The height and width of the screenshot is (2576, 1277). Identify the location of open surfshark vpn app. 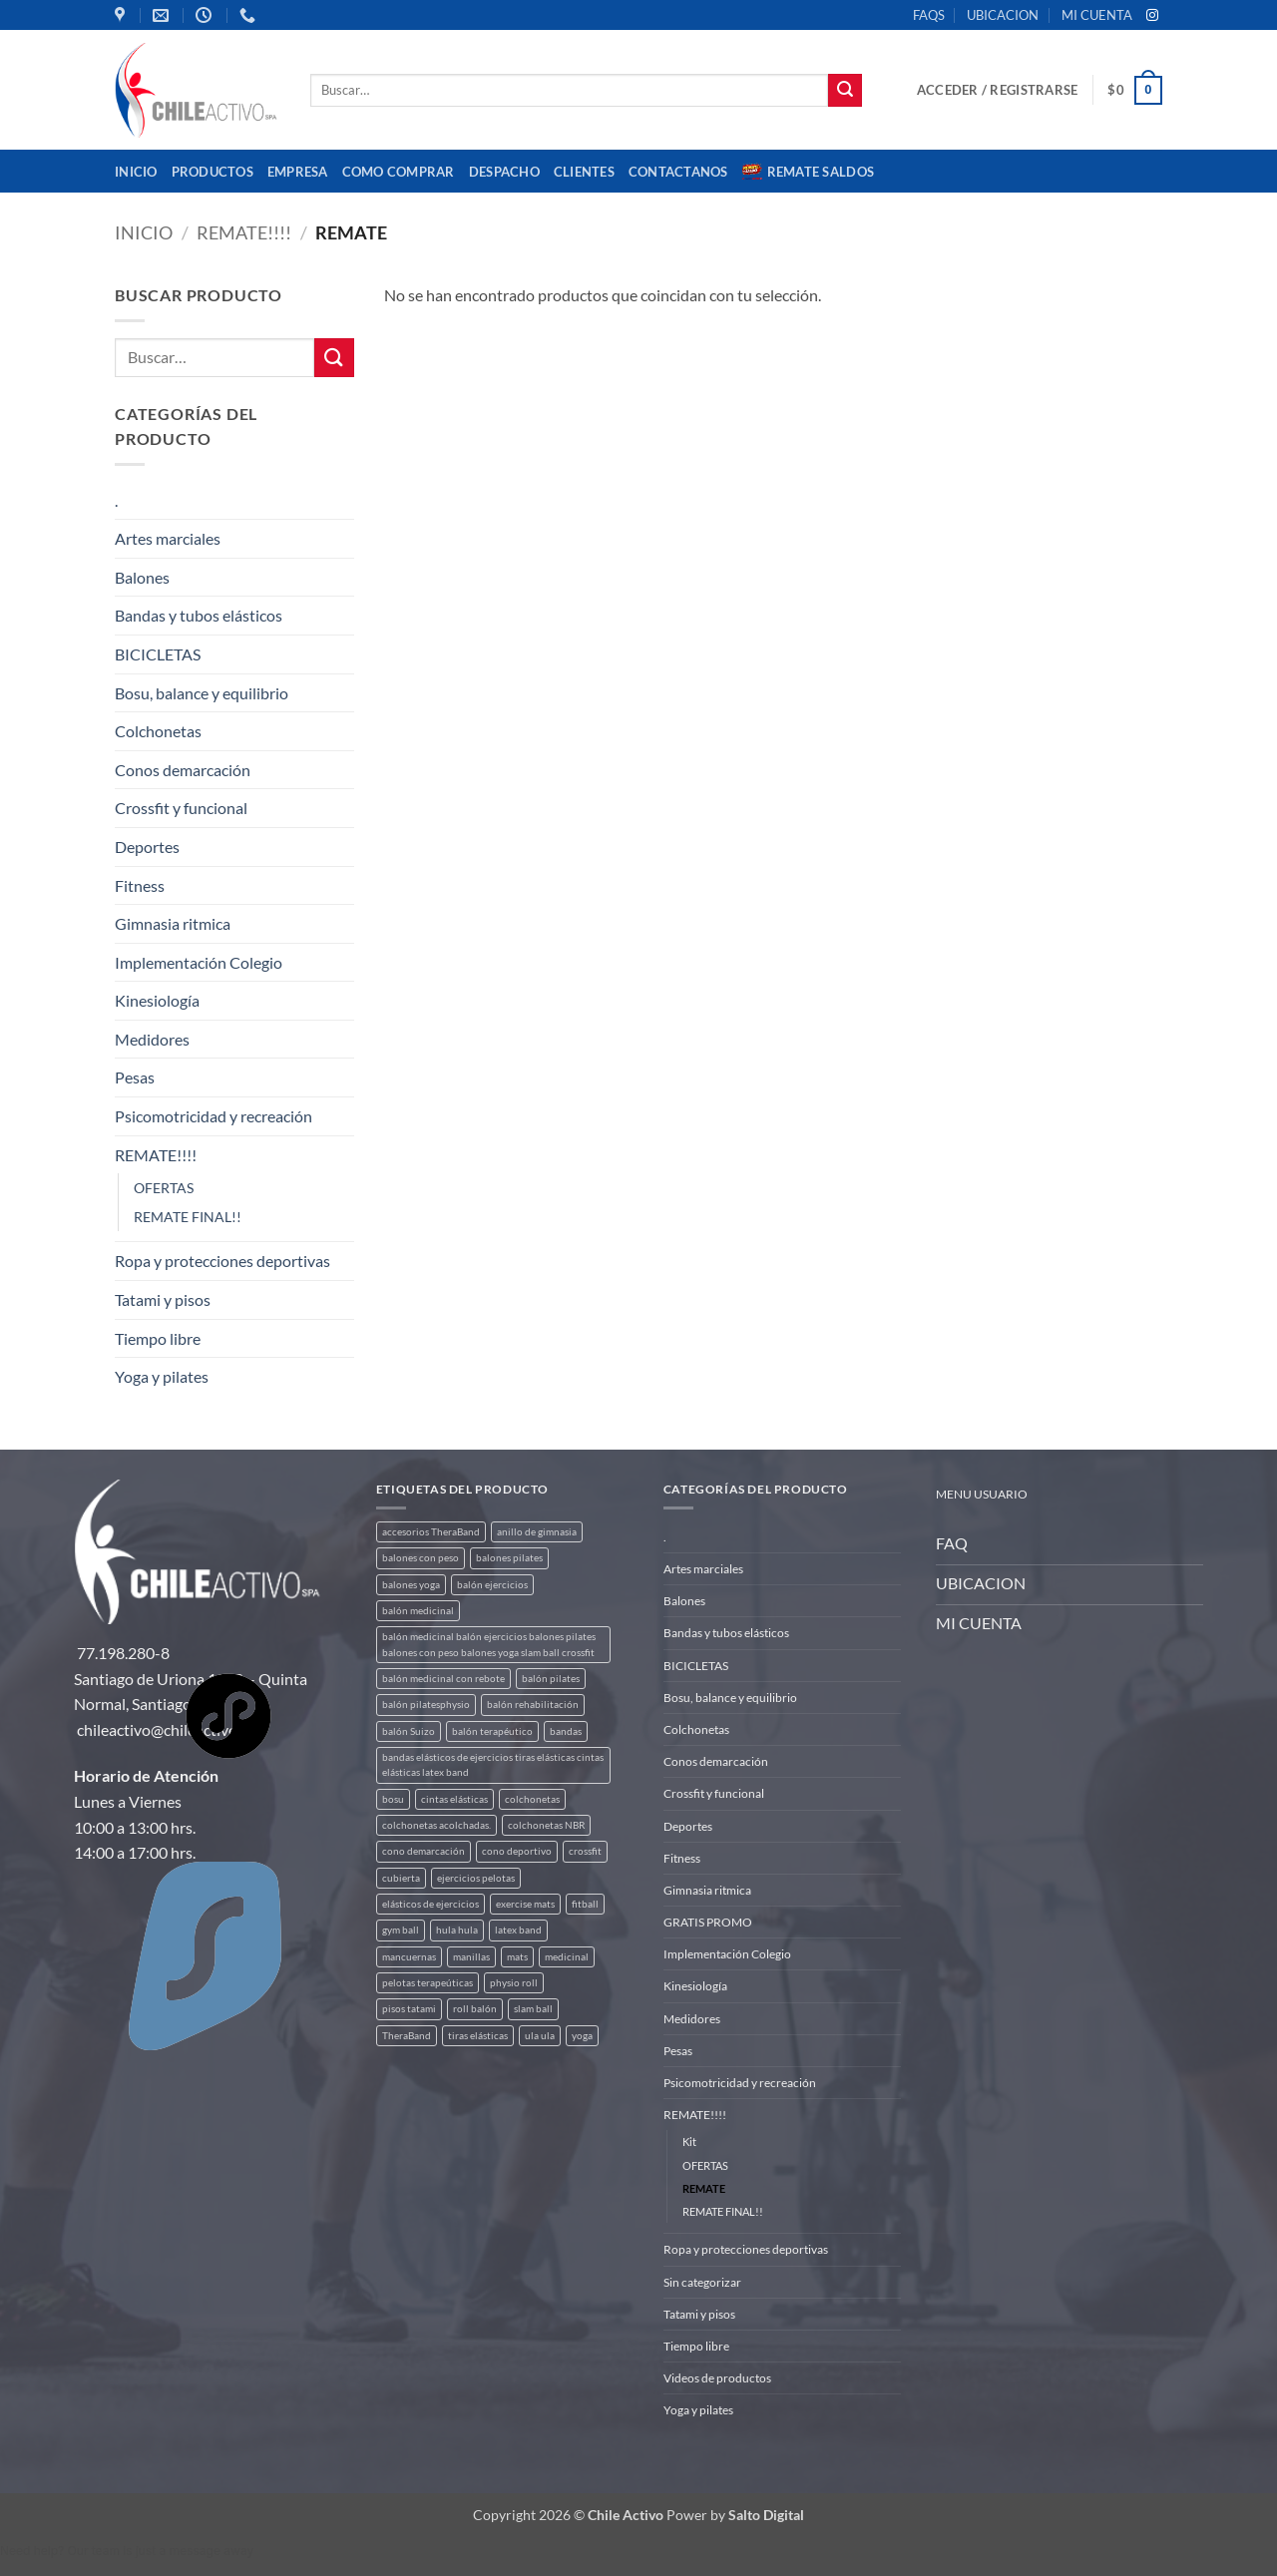
(205, 1955).